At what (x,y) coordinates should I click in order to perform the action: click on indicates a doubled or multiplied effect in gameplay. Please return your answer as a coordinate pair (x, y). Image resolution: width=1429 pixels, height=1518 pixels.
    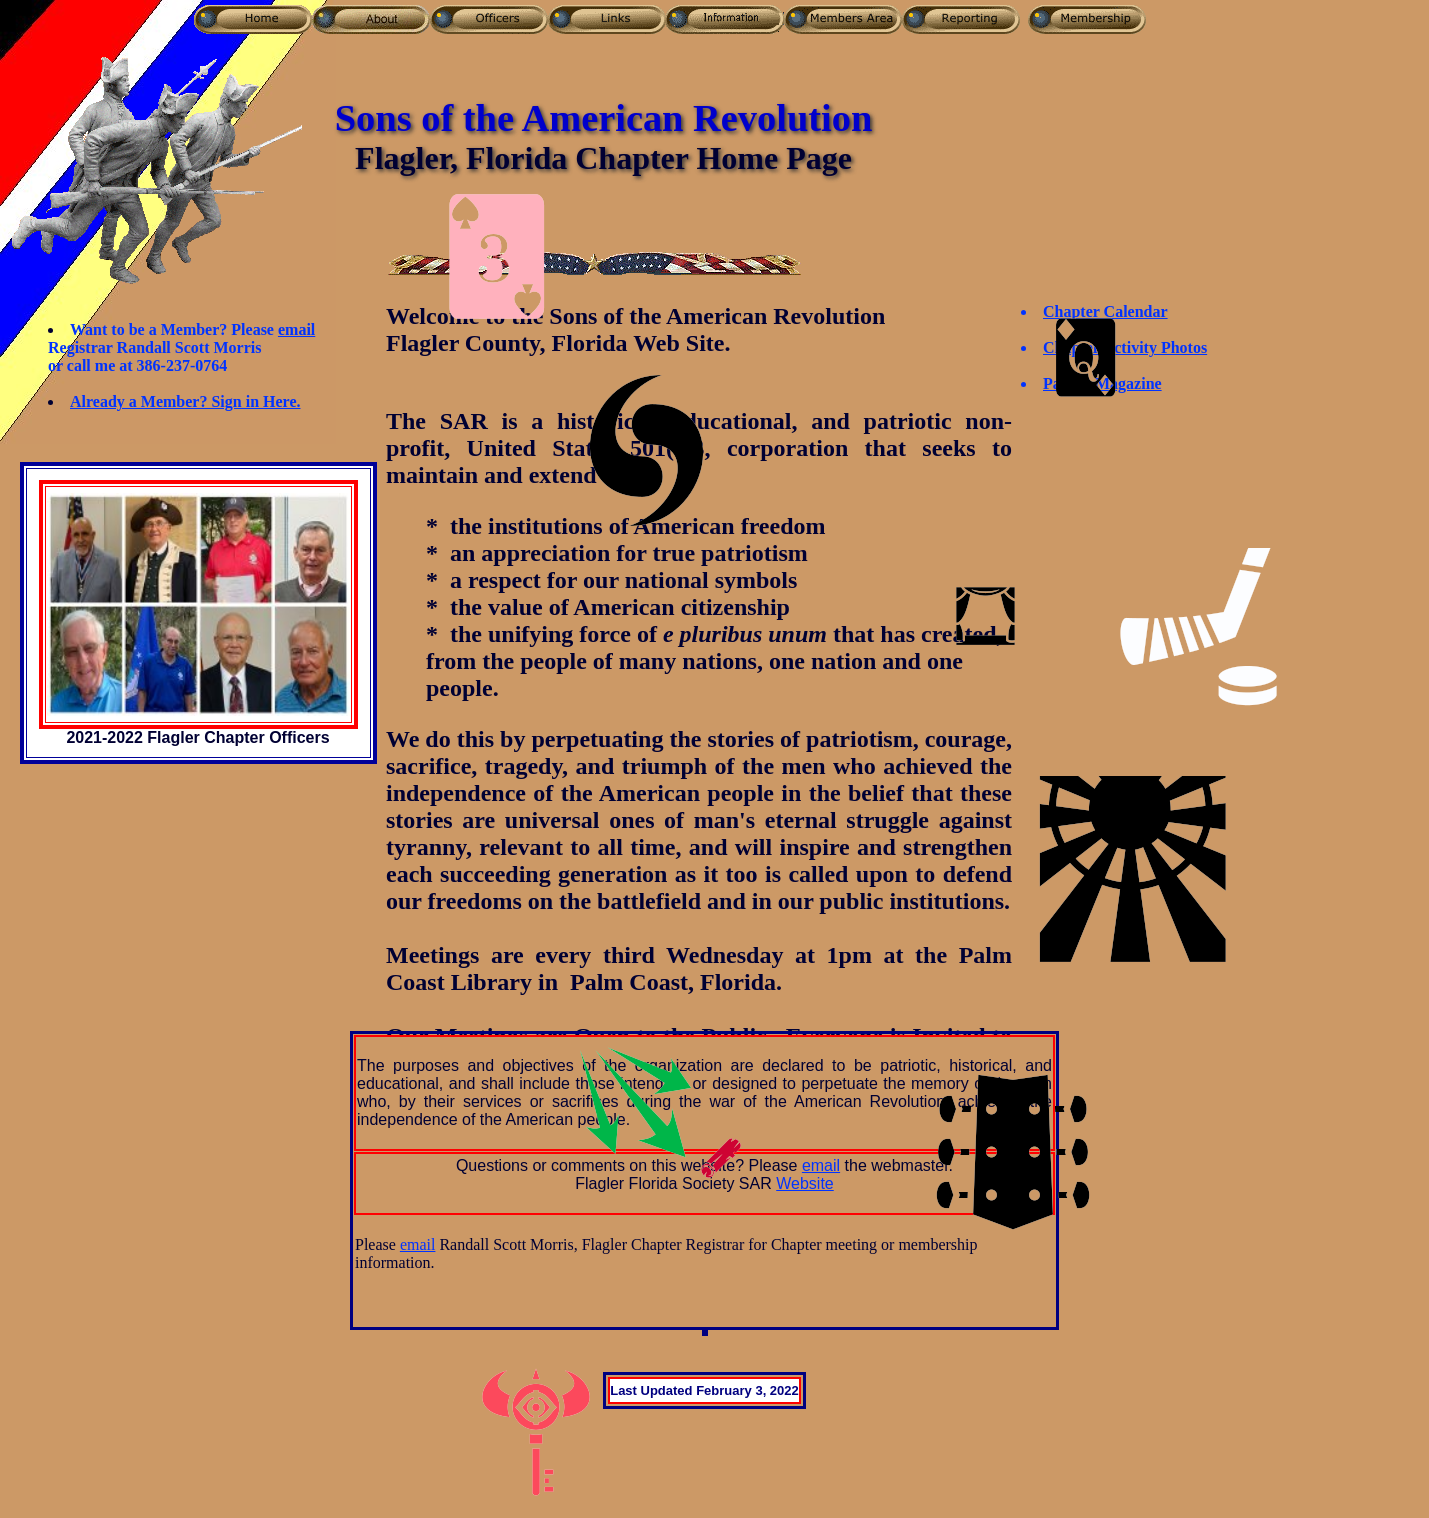
    Looking at the image, I should click on (646, 450).